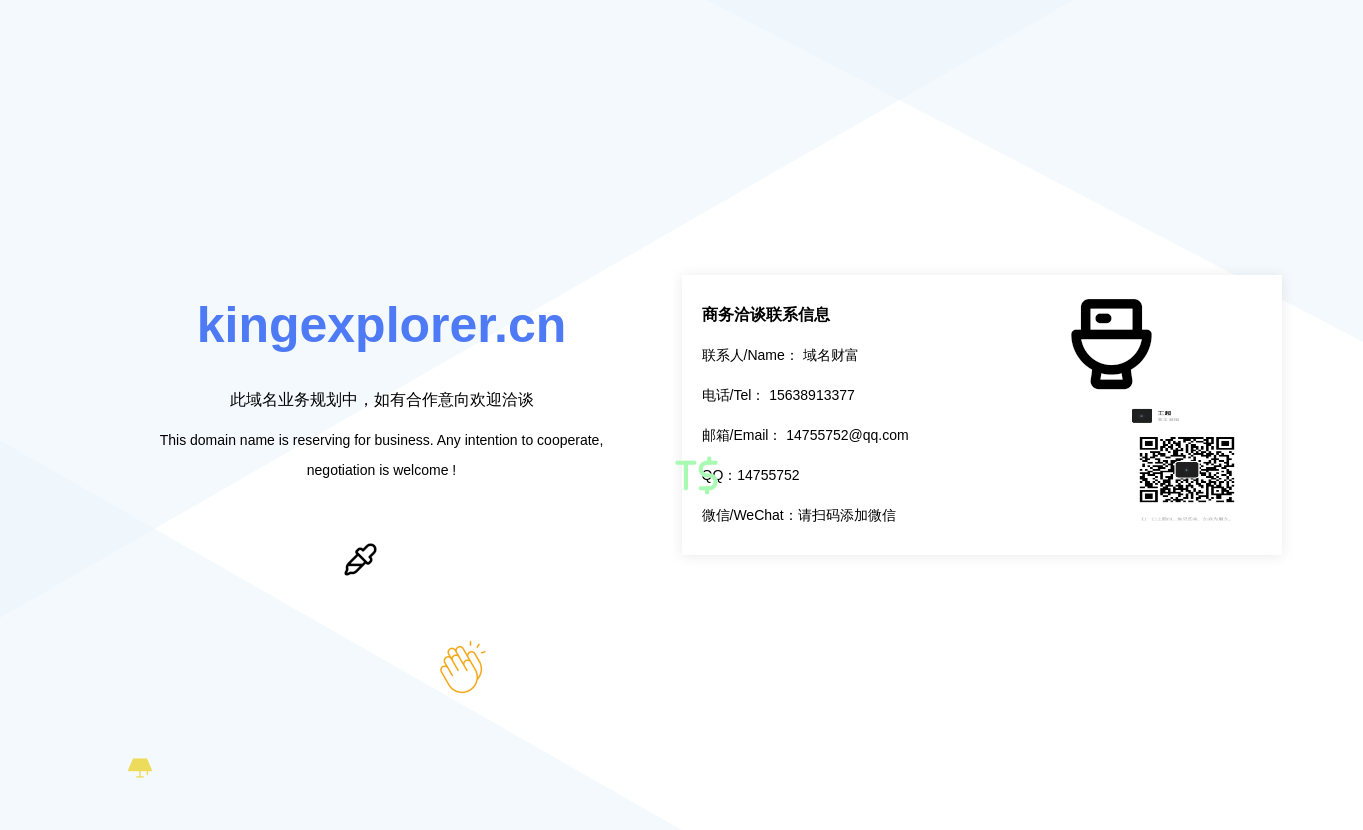 The image size is (1363, 830). I want to click on applaud or show appreciation for content, so click(462, 667).